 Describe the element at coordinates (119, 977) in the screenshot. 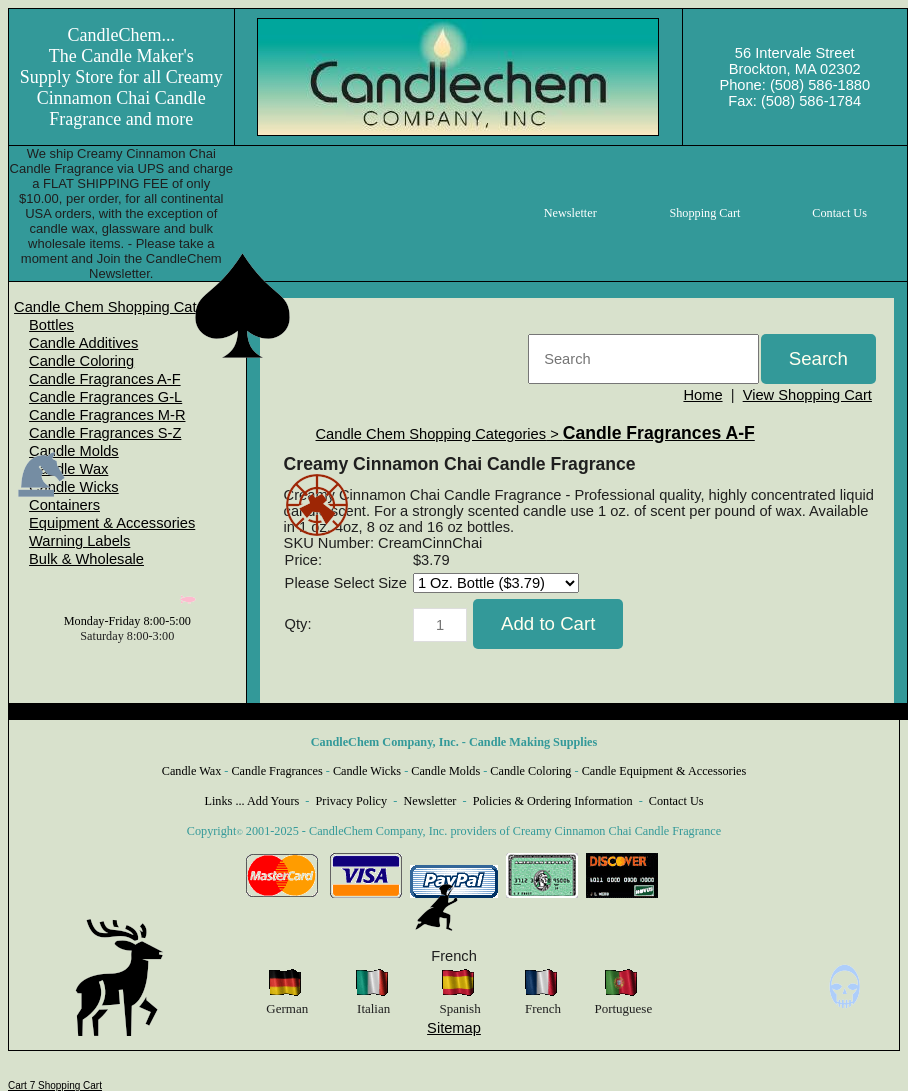

I see `wildlife or nature category indicator` at that location.